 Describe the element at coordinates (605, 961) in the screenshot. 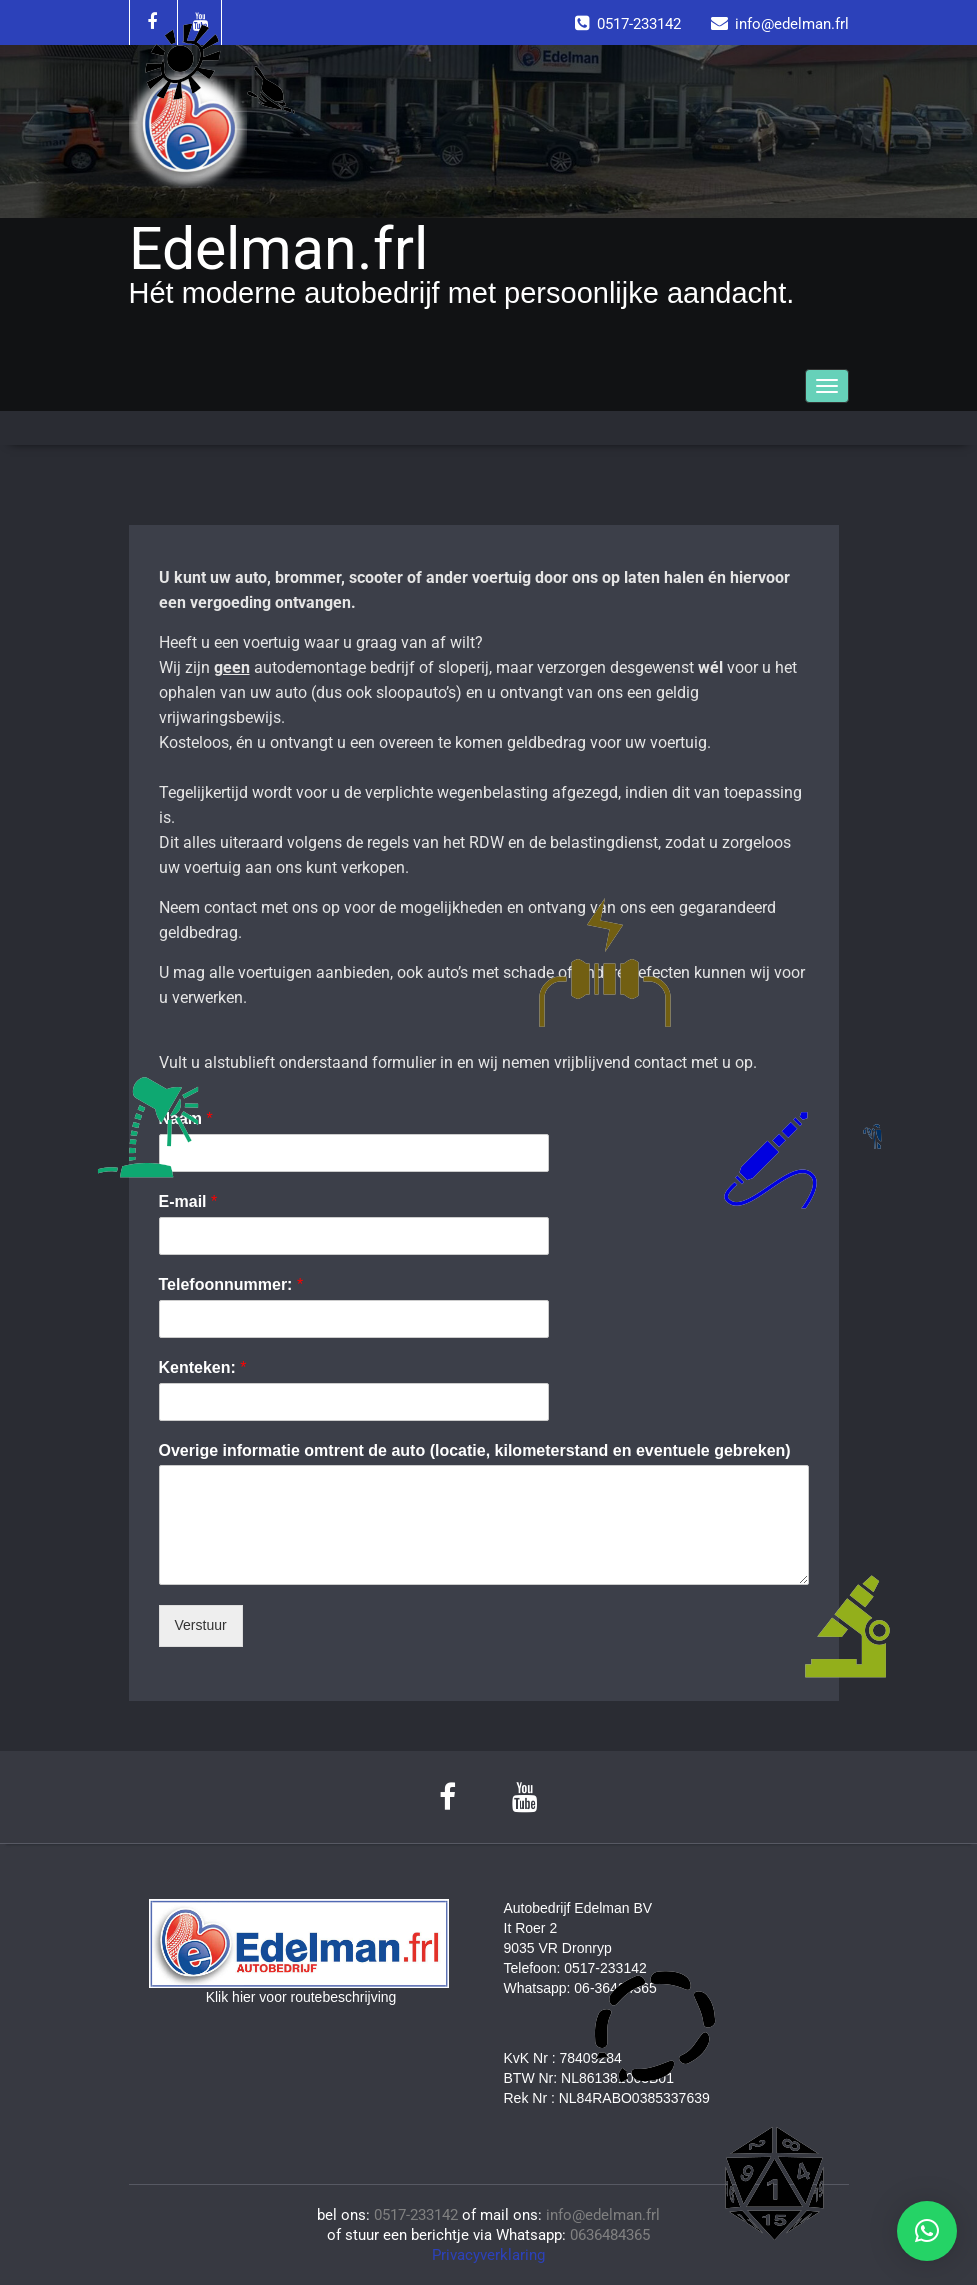

I see `indicates electrical resistance or interrupted current flow` at that location.